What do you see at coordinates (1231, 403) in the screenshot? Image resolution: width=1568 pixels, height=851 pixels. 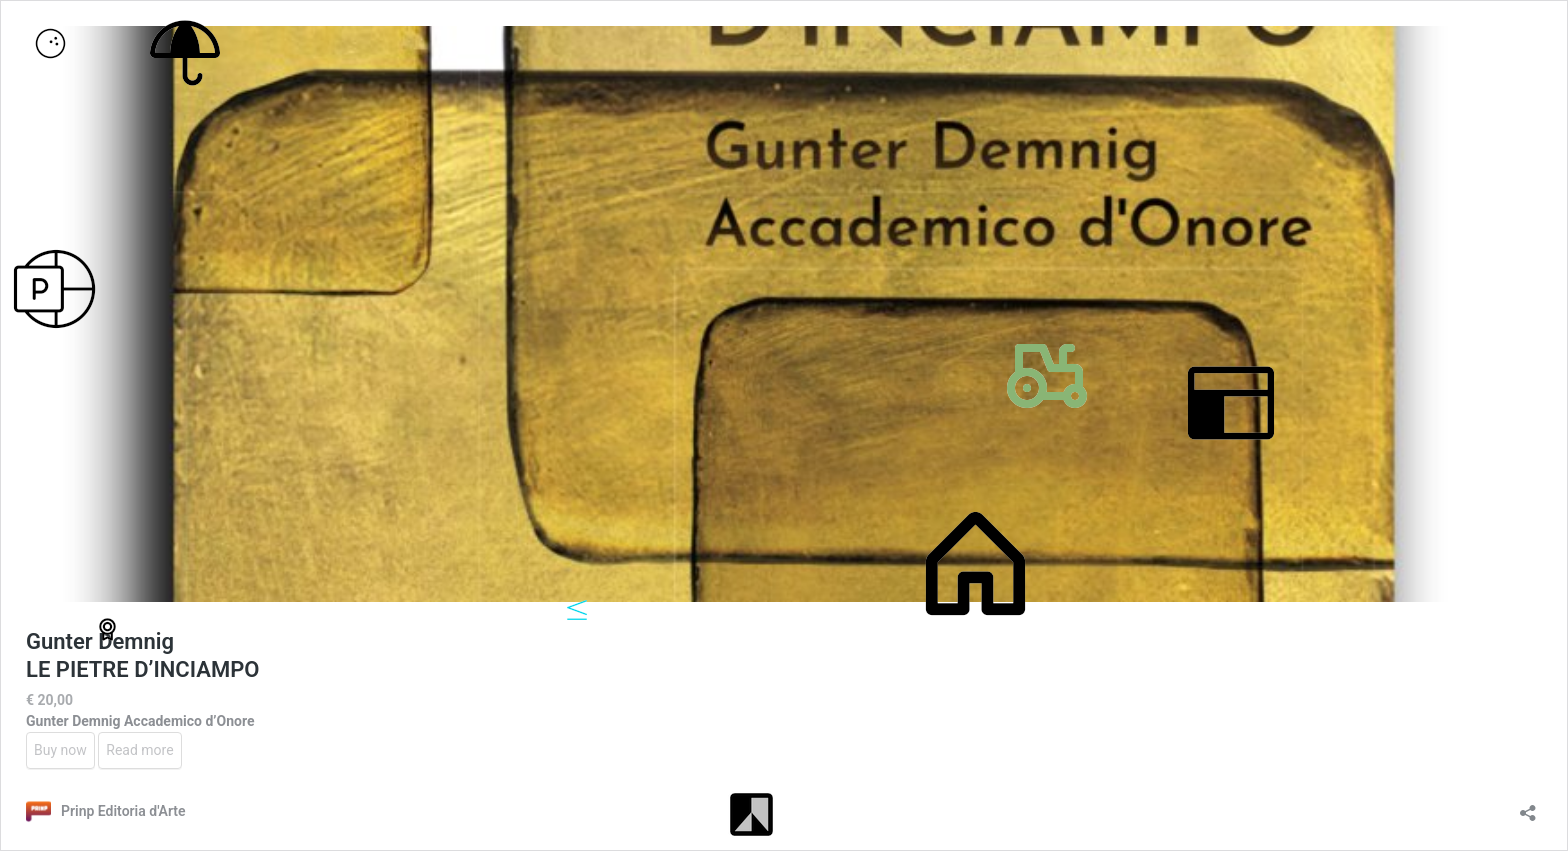 I see `switch to layout view` at bounding box center [1231, 403].